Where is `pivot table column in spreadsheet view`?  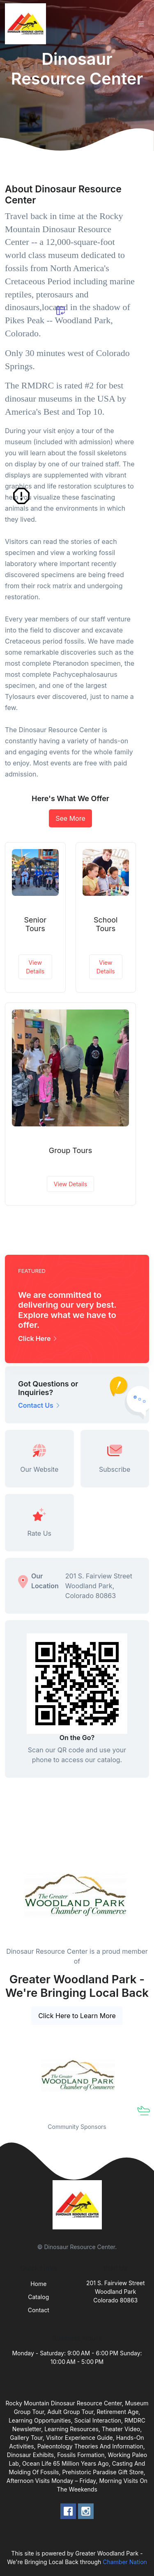
pivot table column in spreadsheet view is located at coordinates (60, 311).